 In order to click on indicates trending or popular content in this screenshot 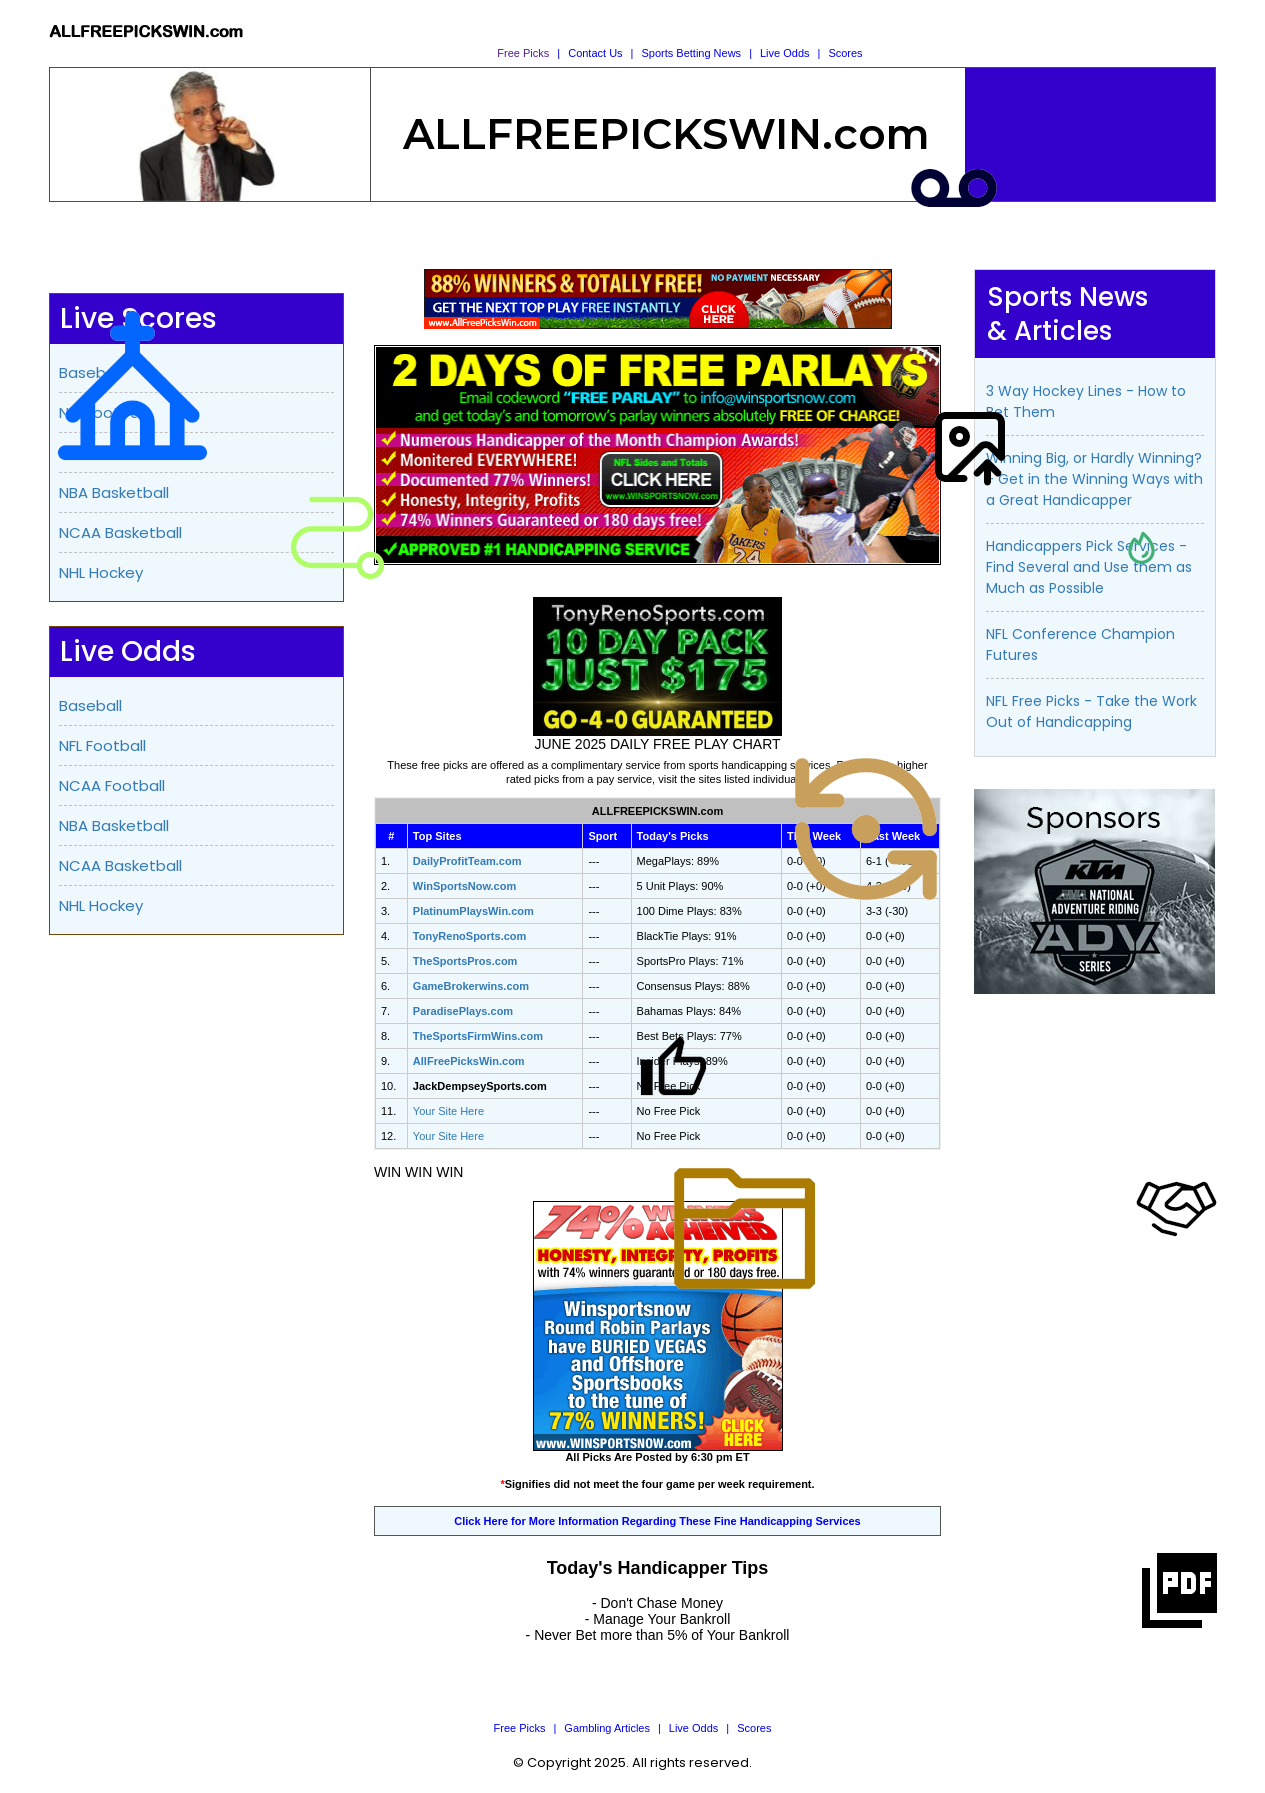, I will do `click(1141, 548)`.